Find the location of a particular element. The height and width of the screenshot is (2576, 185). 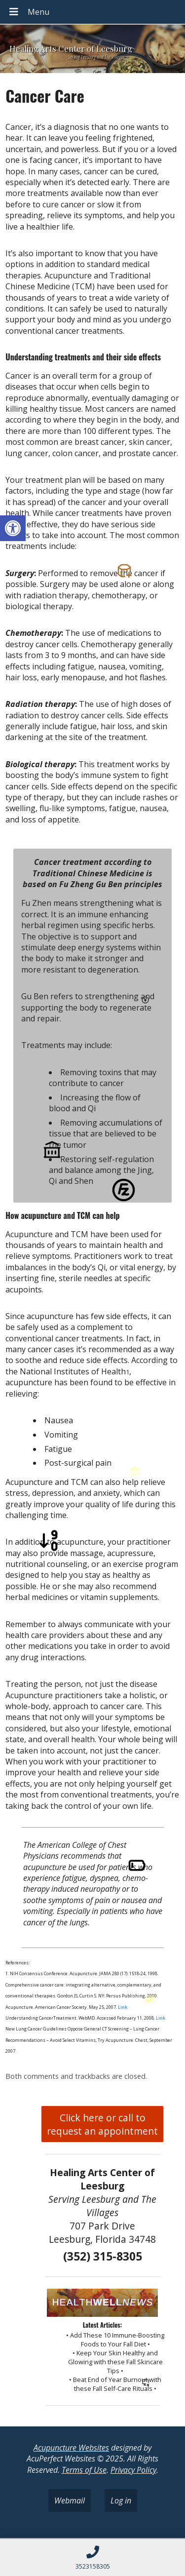

sort numbers in descending order is located at coordinates (49, 1540).